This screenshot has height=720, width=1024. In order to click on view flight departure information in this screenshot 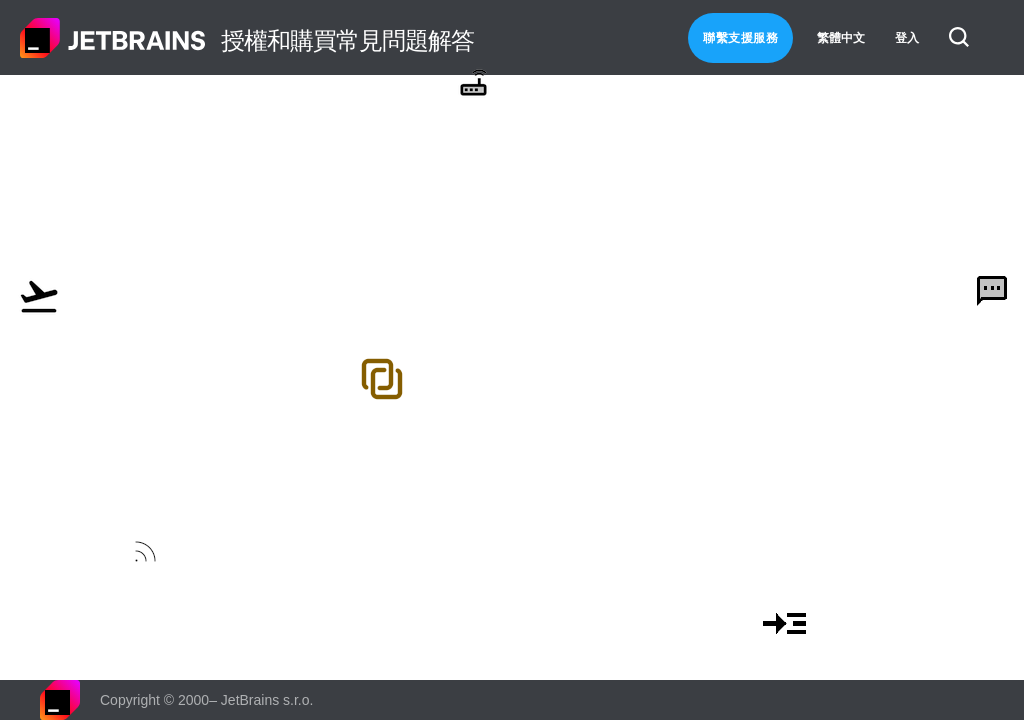, I will do `click(39, 296)`.